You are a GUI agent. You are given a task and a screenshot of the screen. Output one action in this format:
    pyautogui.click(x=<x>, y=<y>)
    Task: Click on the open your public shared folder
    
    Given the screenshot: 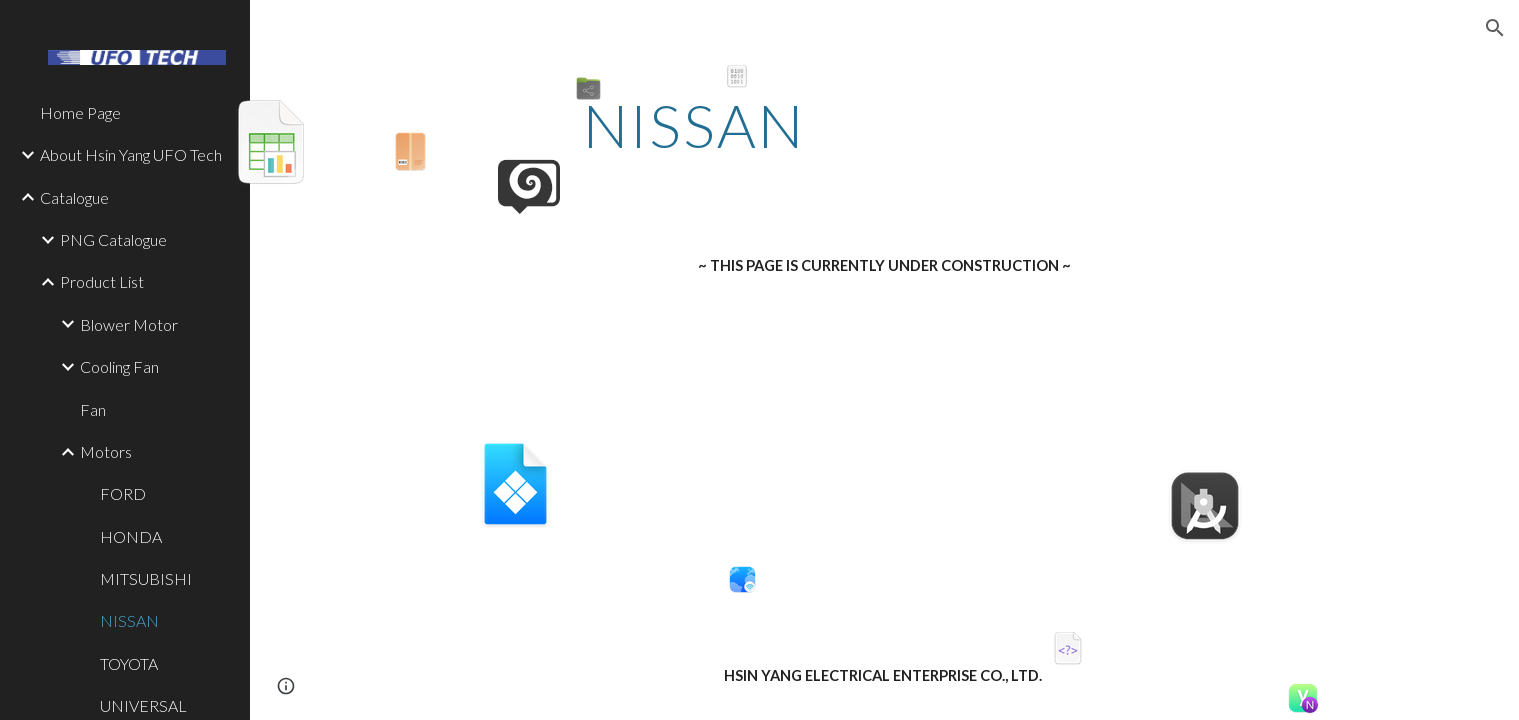 What is the action you would take?
    pyautogui.click(x=588, y=88)
    